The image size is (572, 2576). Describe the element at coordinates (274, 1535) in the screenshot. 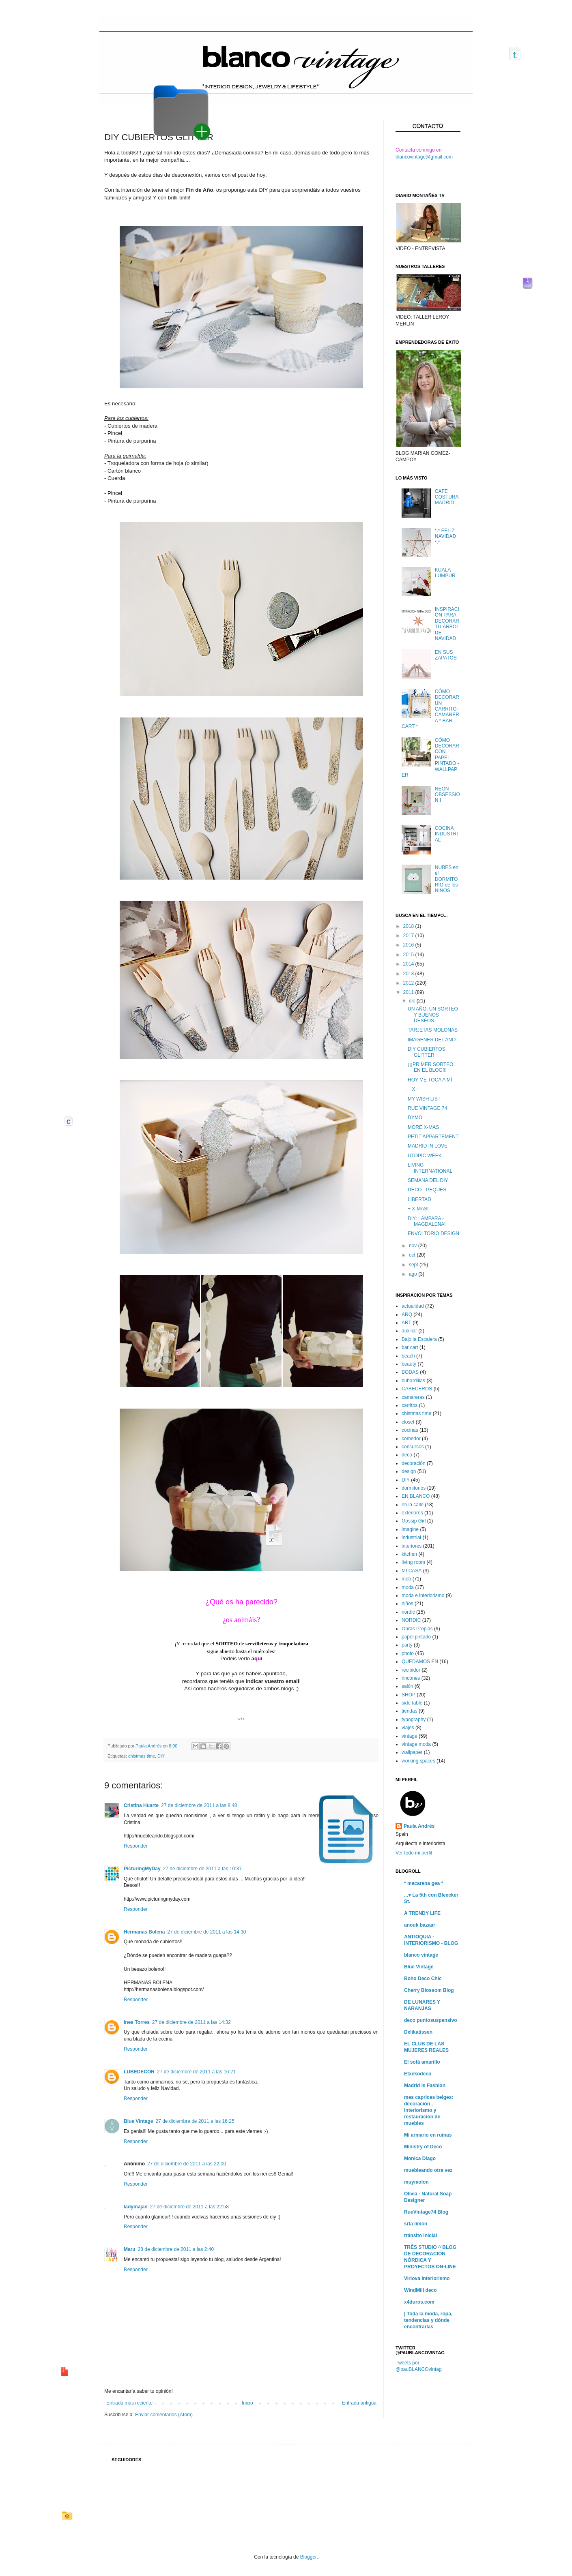

I see `xournal++ document file` at that location.